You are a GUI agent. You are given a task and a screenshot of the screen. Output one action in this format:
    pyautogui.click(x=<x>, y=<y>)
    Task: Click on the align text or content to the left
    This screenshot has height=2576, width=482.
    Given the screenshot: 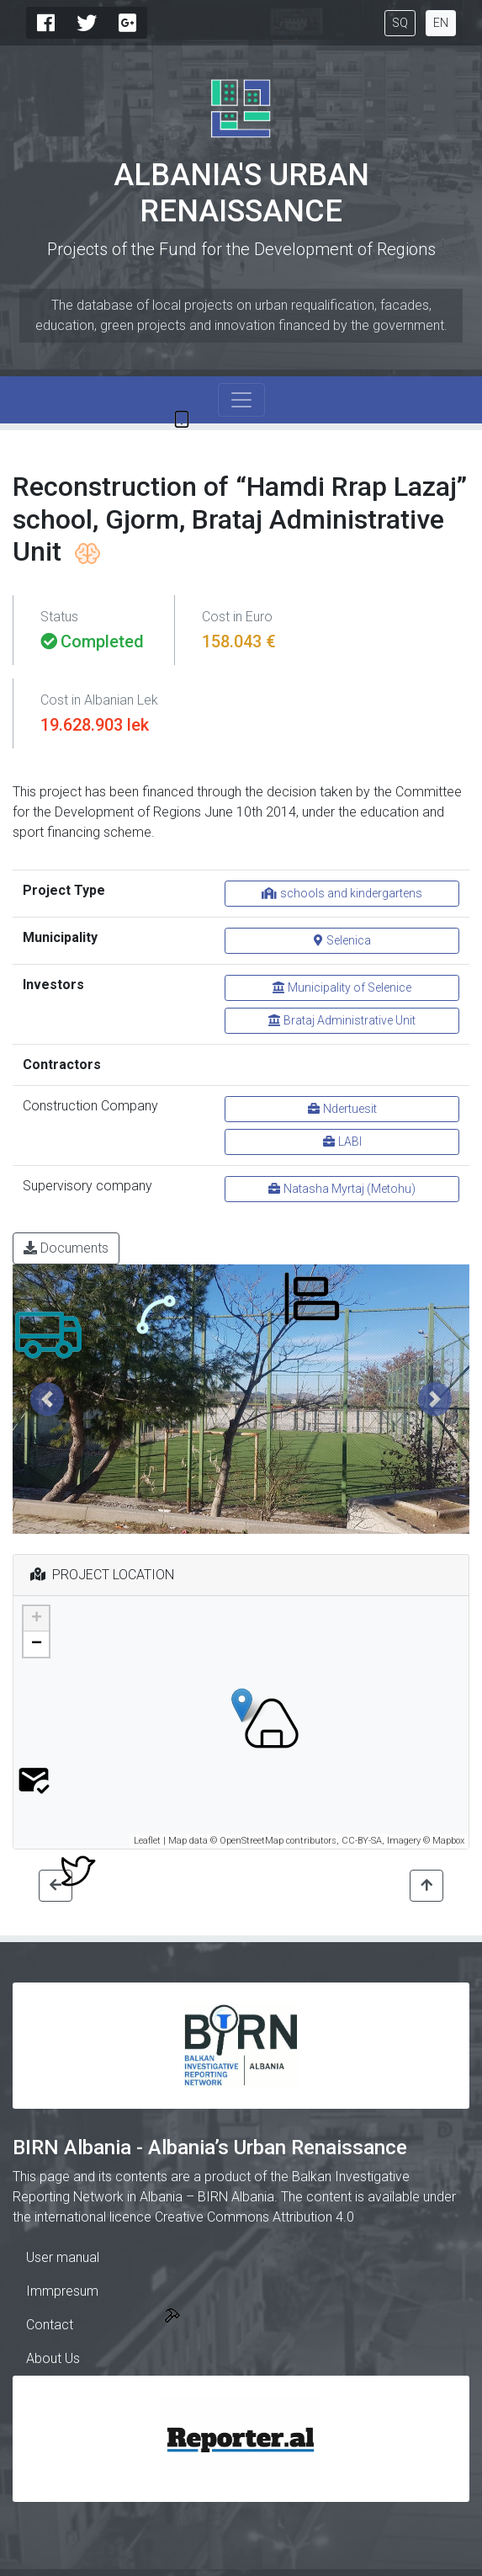 What is the action you would take?
    pyautogui.click(x=310, y=1298)
    